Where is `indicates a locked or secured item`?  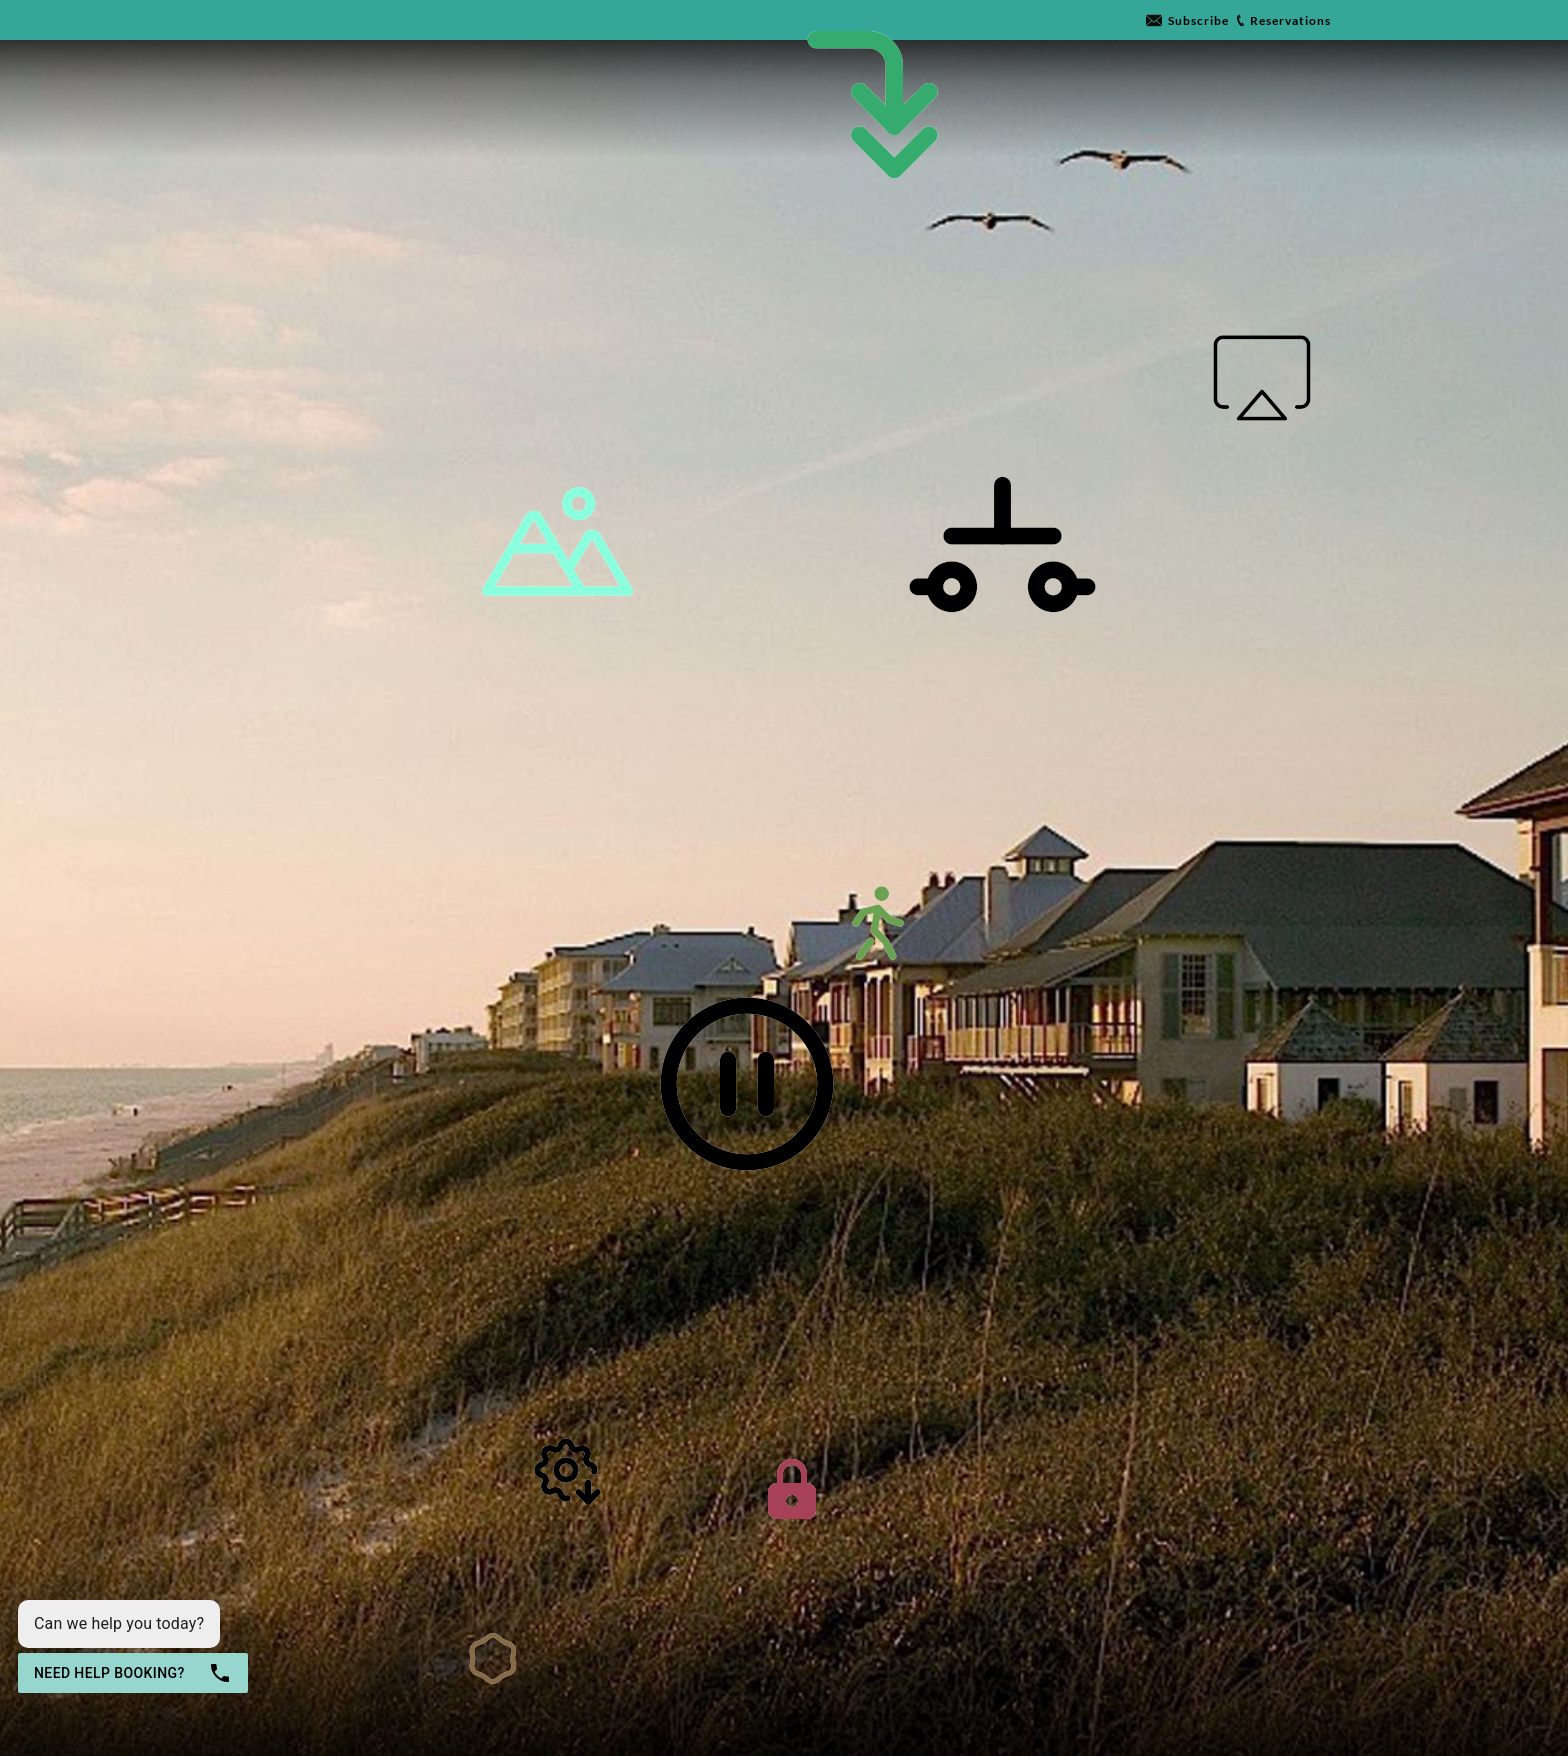 indicates a locked or secured item is located at coordinates (792, 1489).